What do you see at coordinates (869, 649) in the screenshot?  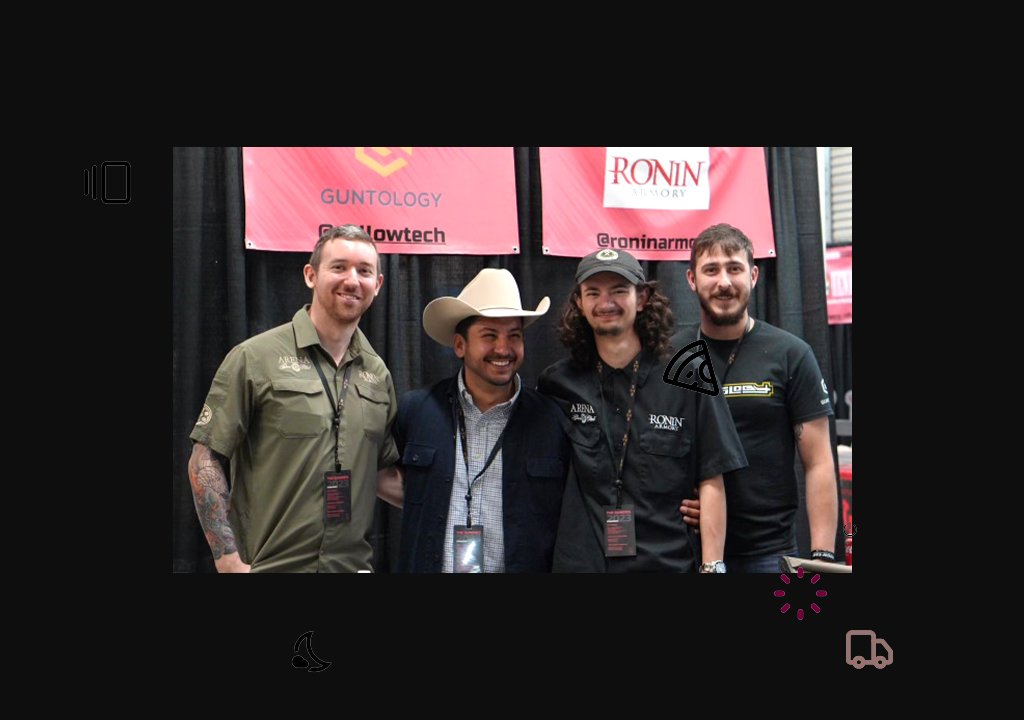 I see `track your delivery or shipment` at bounding box center [869, 649].